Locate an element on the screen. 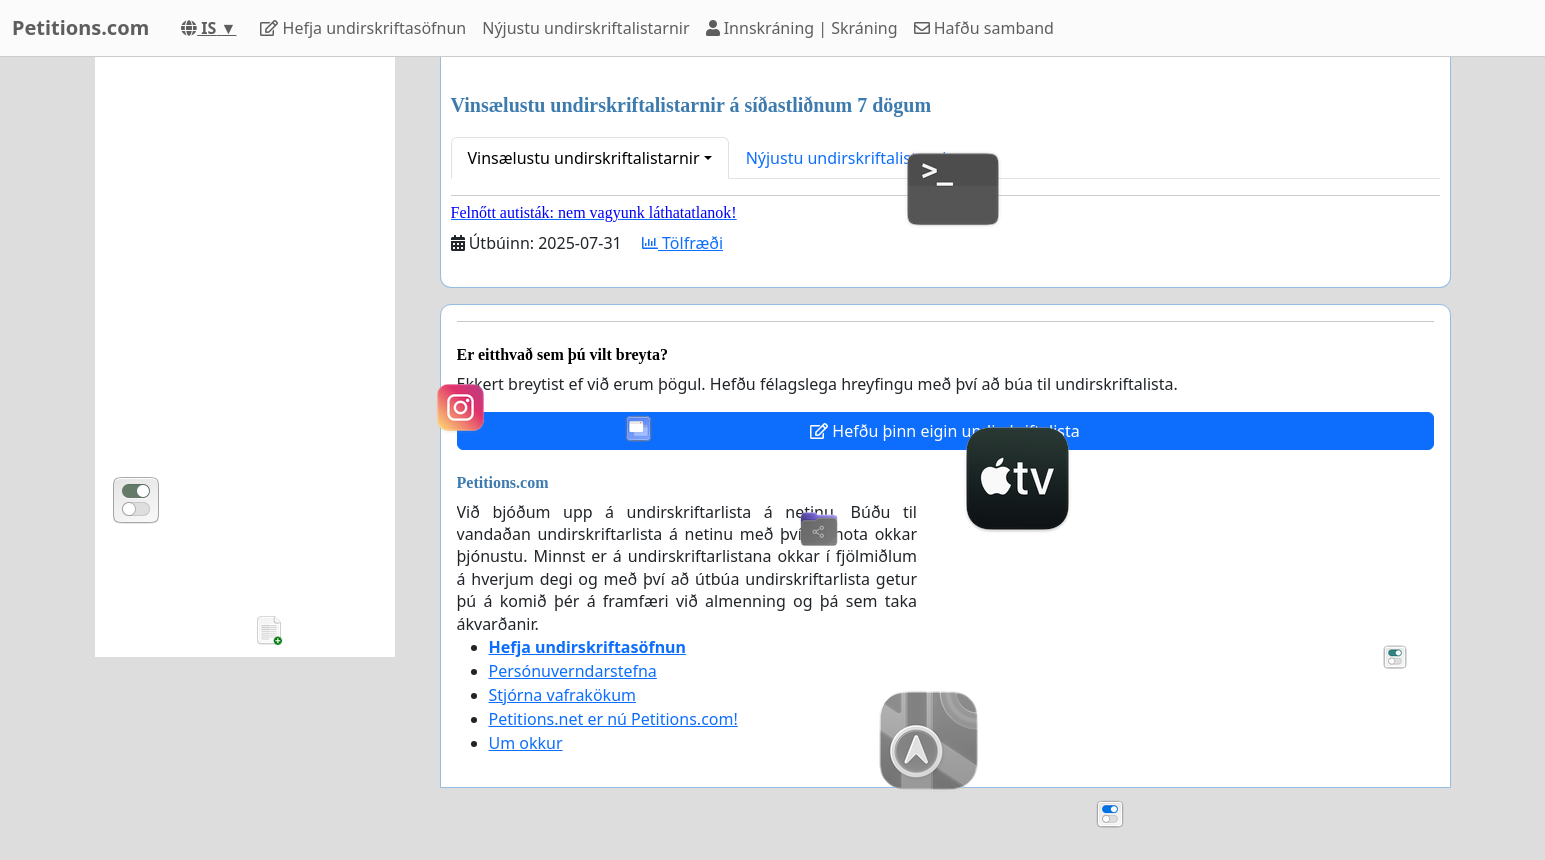 This screenshot has height=860, width=1545. create a new document is located at coordinates (269, 630).